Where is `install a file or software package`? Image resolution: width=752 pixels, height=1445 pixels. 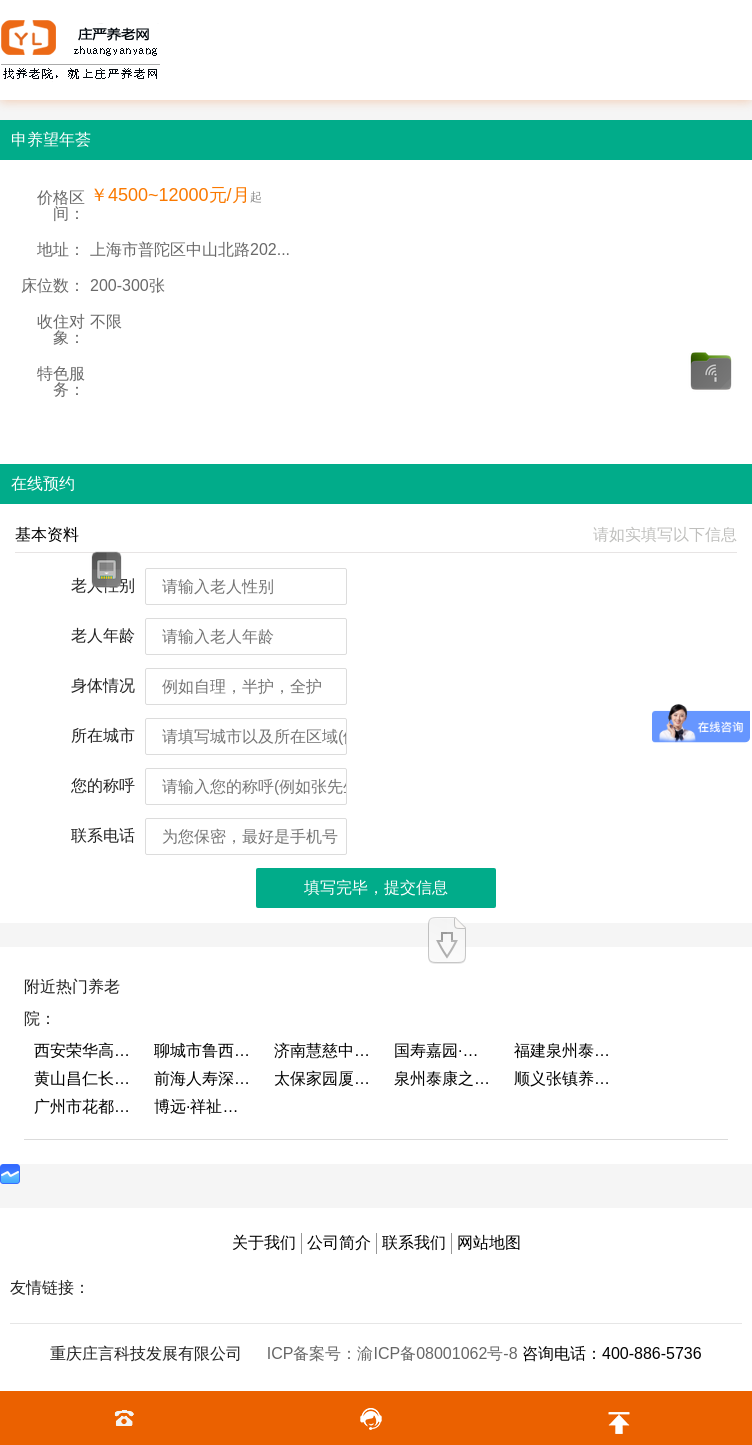 install a file or software package is located at coordinates (447, 940).